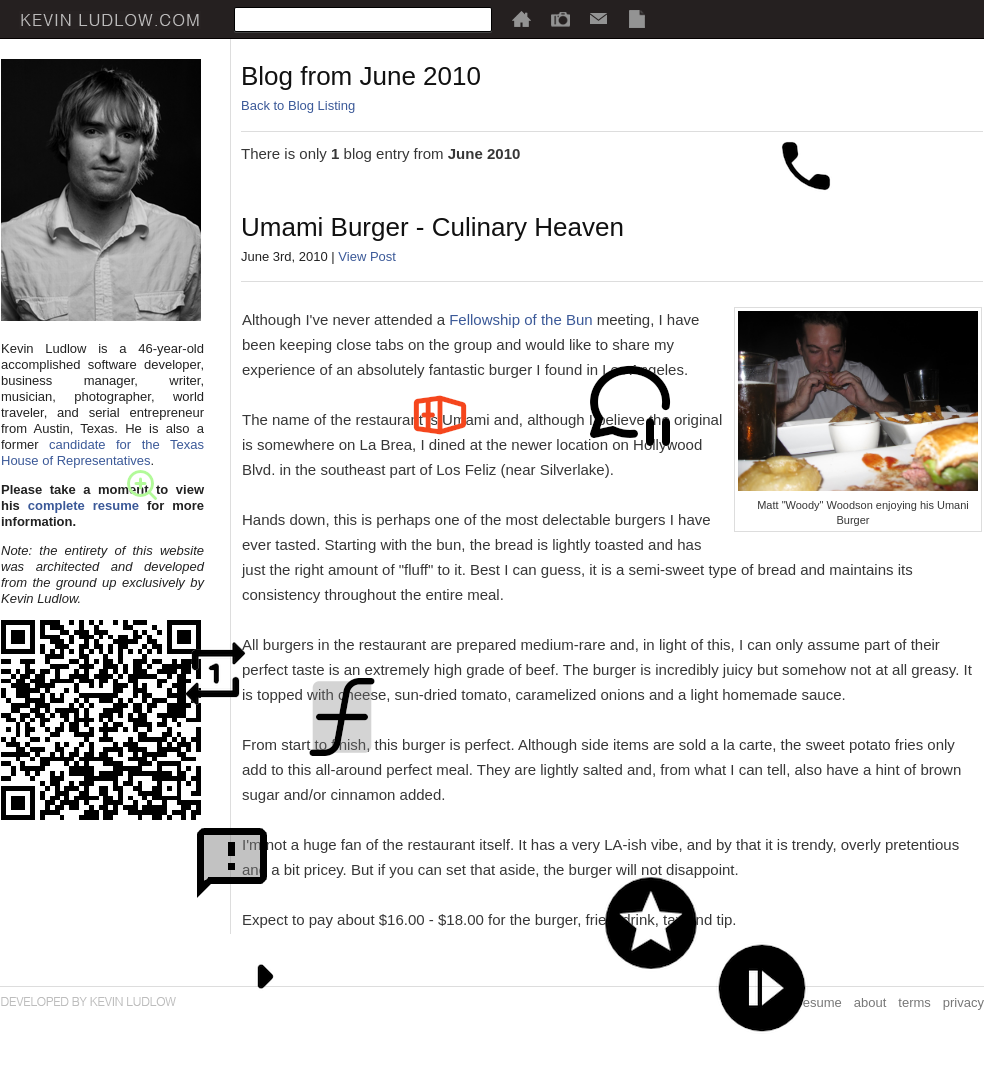 This screenshot has height=1087, width=984. What do you see at coordinates (232, 863) in the screenshot?
I see `indicates a failed or undelivered text message` at bounding box center [232, 863].